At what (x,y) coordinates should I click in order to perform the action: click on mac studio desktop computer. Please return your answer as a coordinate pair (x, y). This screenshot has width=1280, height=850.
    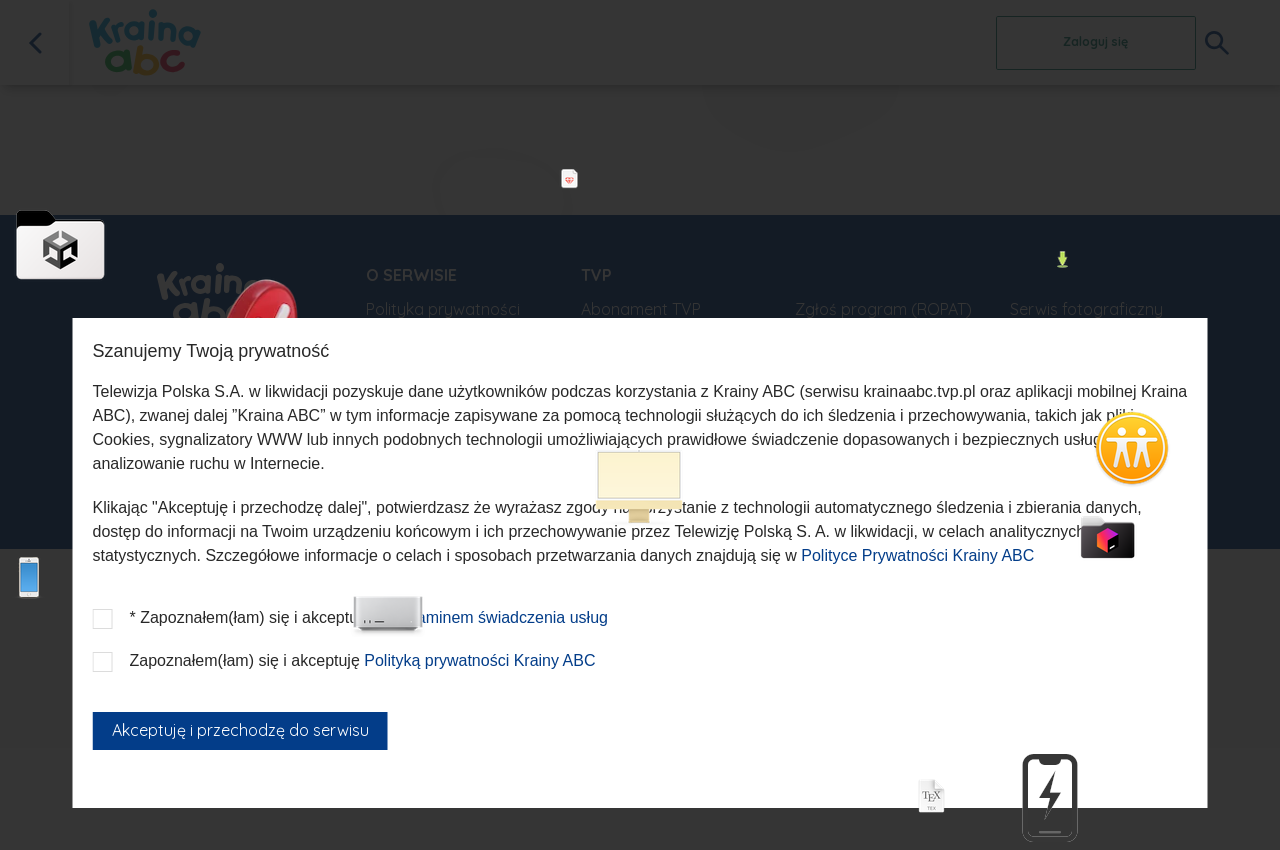
    Looking at the image, I should click on (388, 612).